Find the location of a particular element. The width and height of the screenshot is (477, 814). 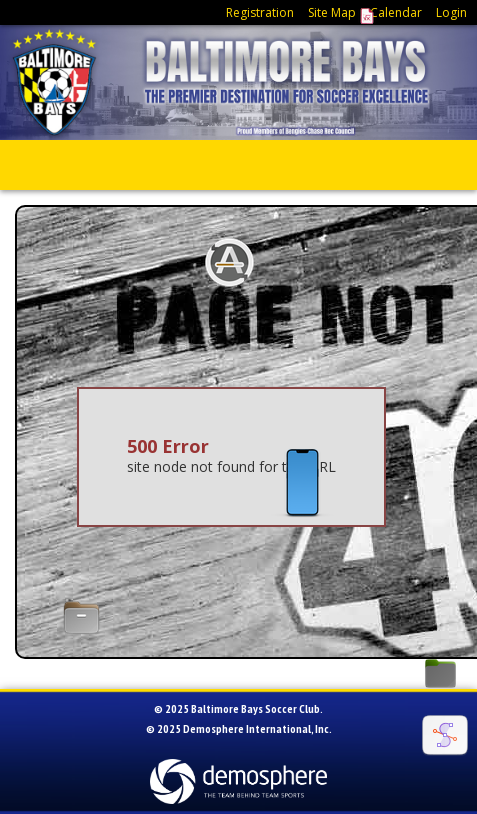

a libreoffice math formula document file is located at coordinates (367, 16).